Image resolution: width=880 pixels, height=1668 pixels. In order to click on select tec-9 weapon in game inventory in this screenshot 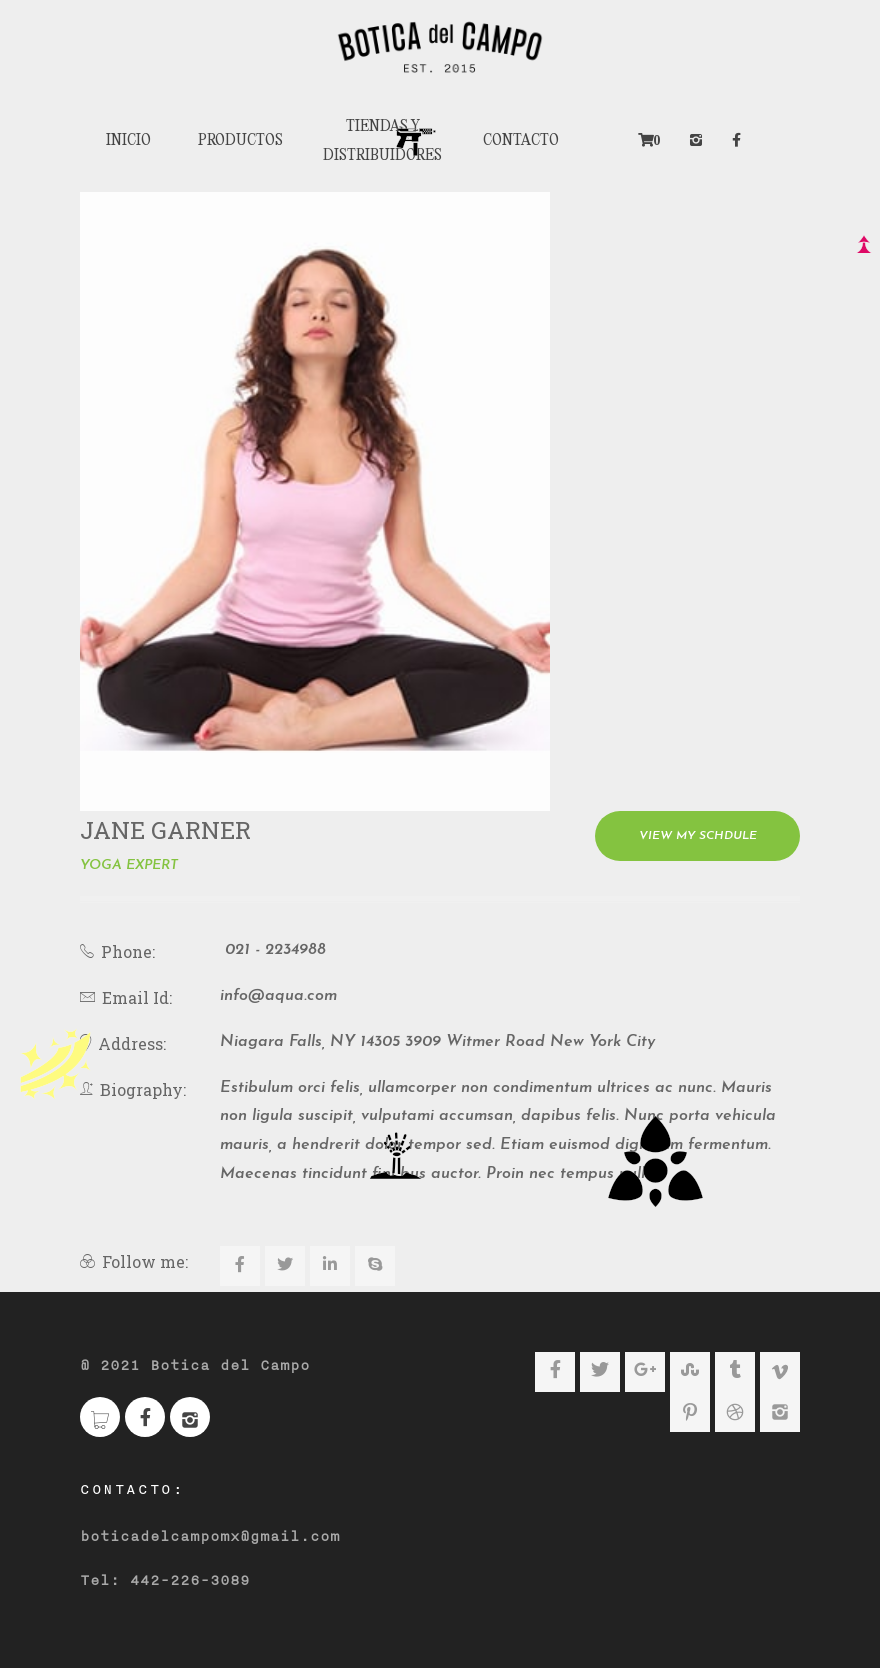, I will do `click(416, 141)`.